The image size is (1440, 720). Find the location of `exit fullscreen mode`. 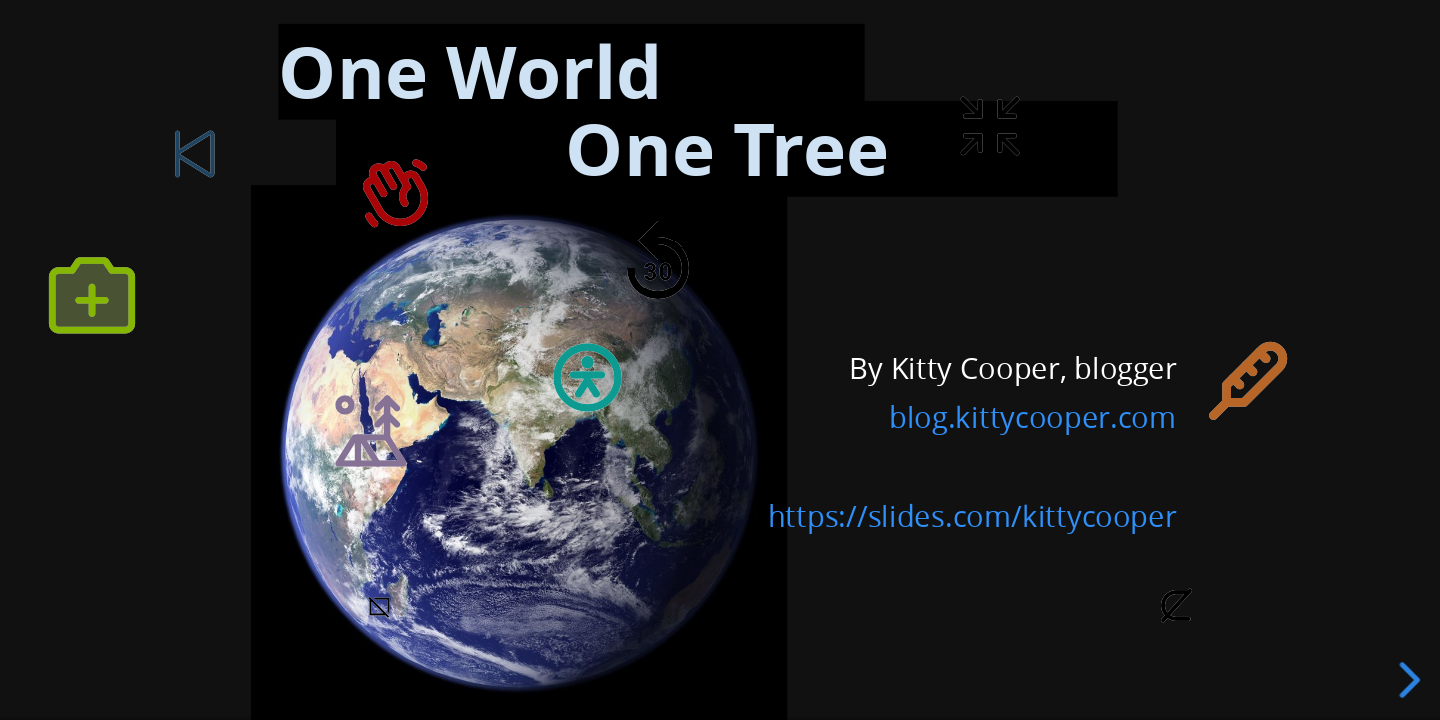

exit fullscreen mode is located at coordinates (990, 126).